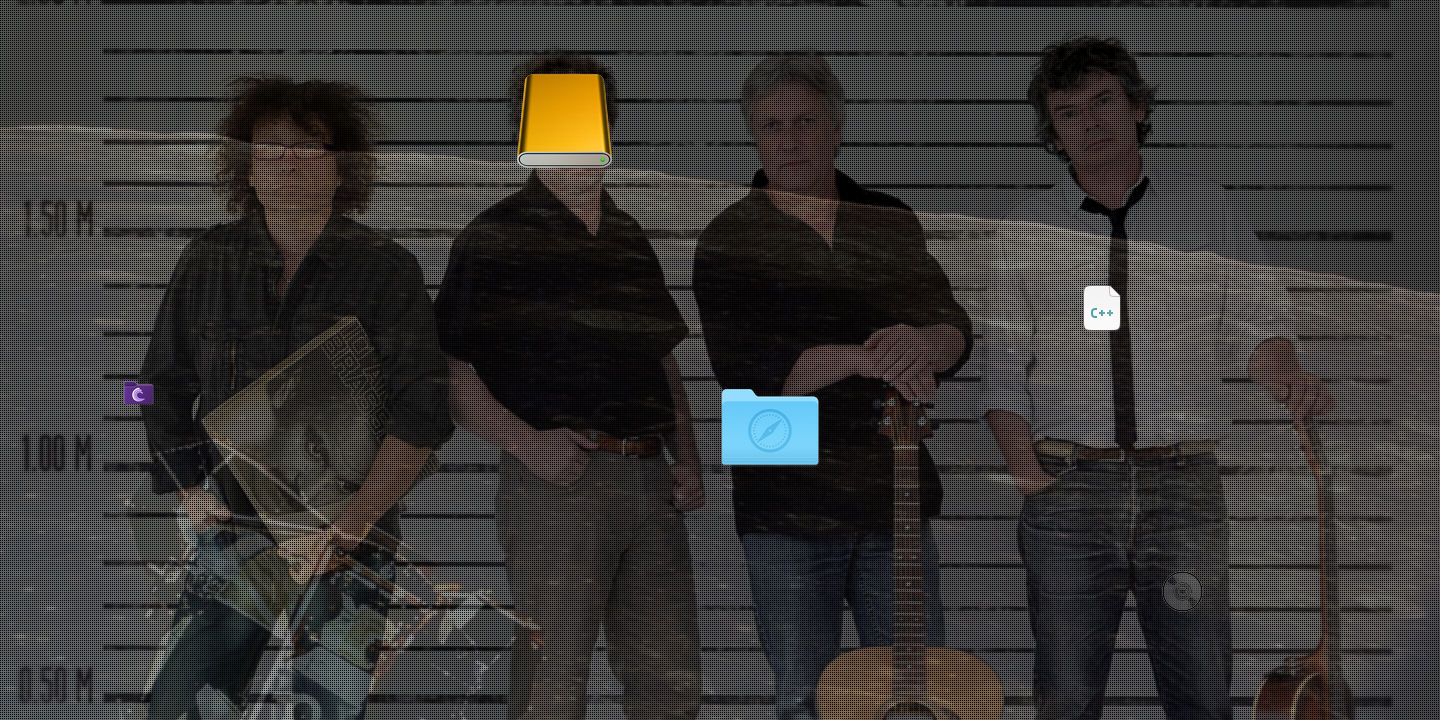 This screenshot has height=720, width=1440. I want to click on access your local web server files, so click(770, 427).